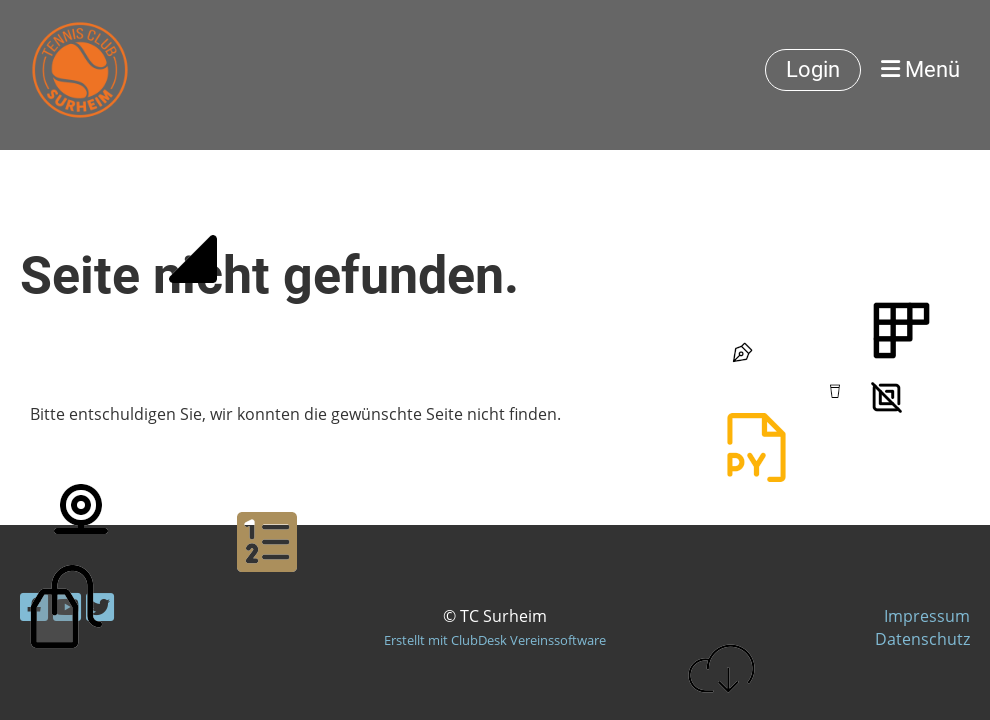 The width and height of the screenshot is (990, 720). What do you see at coordinates (63, 609) in the screenshot?
I see `tea or hot beverage options` at bounding box center [63, 609].